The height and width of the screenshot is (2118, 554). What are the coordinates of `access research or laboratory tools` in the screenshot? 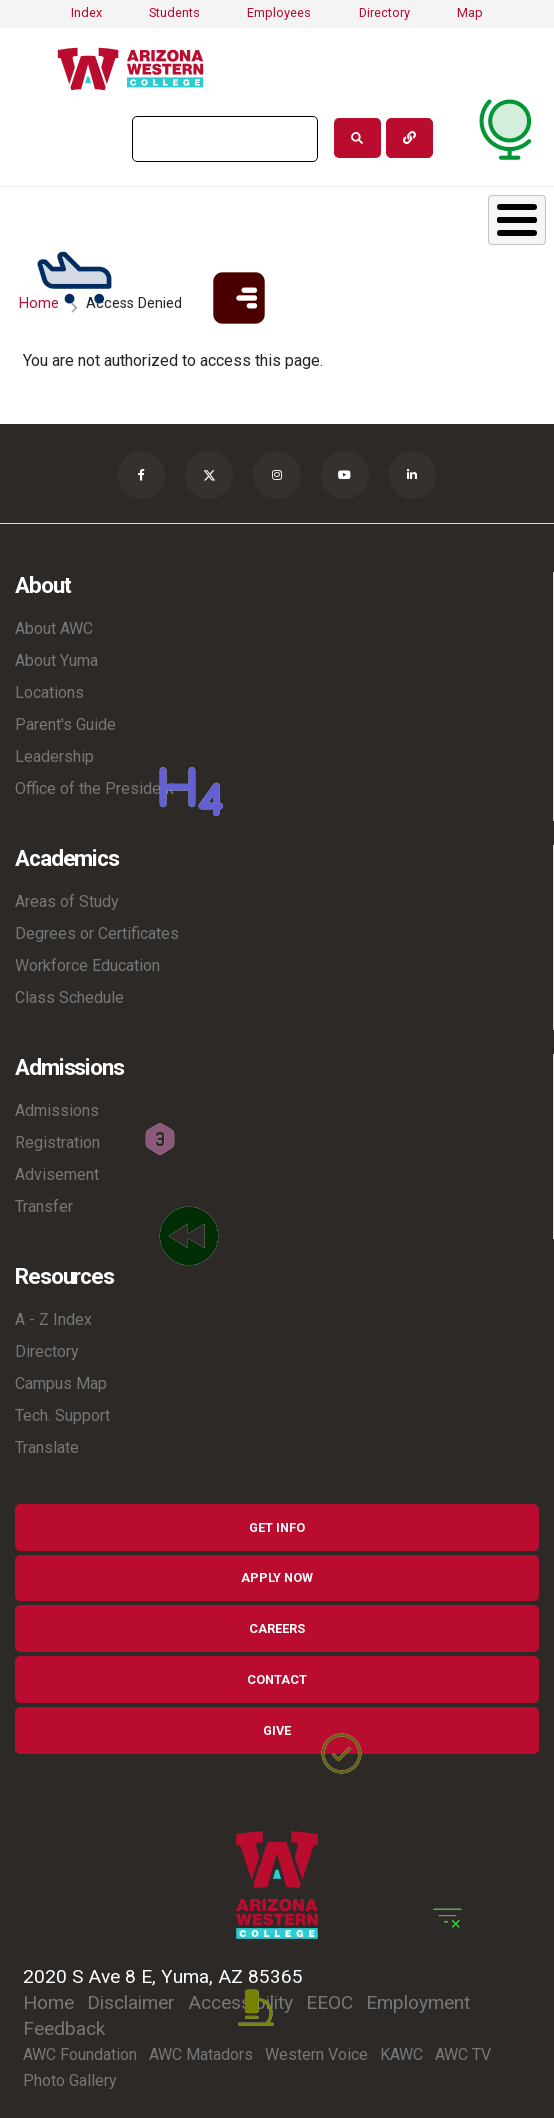 It's located at (256, 2009).